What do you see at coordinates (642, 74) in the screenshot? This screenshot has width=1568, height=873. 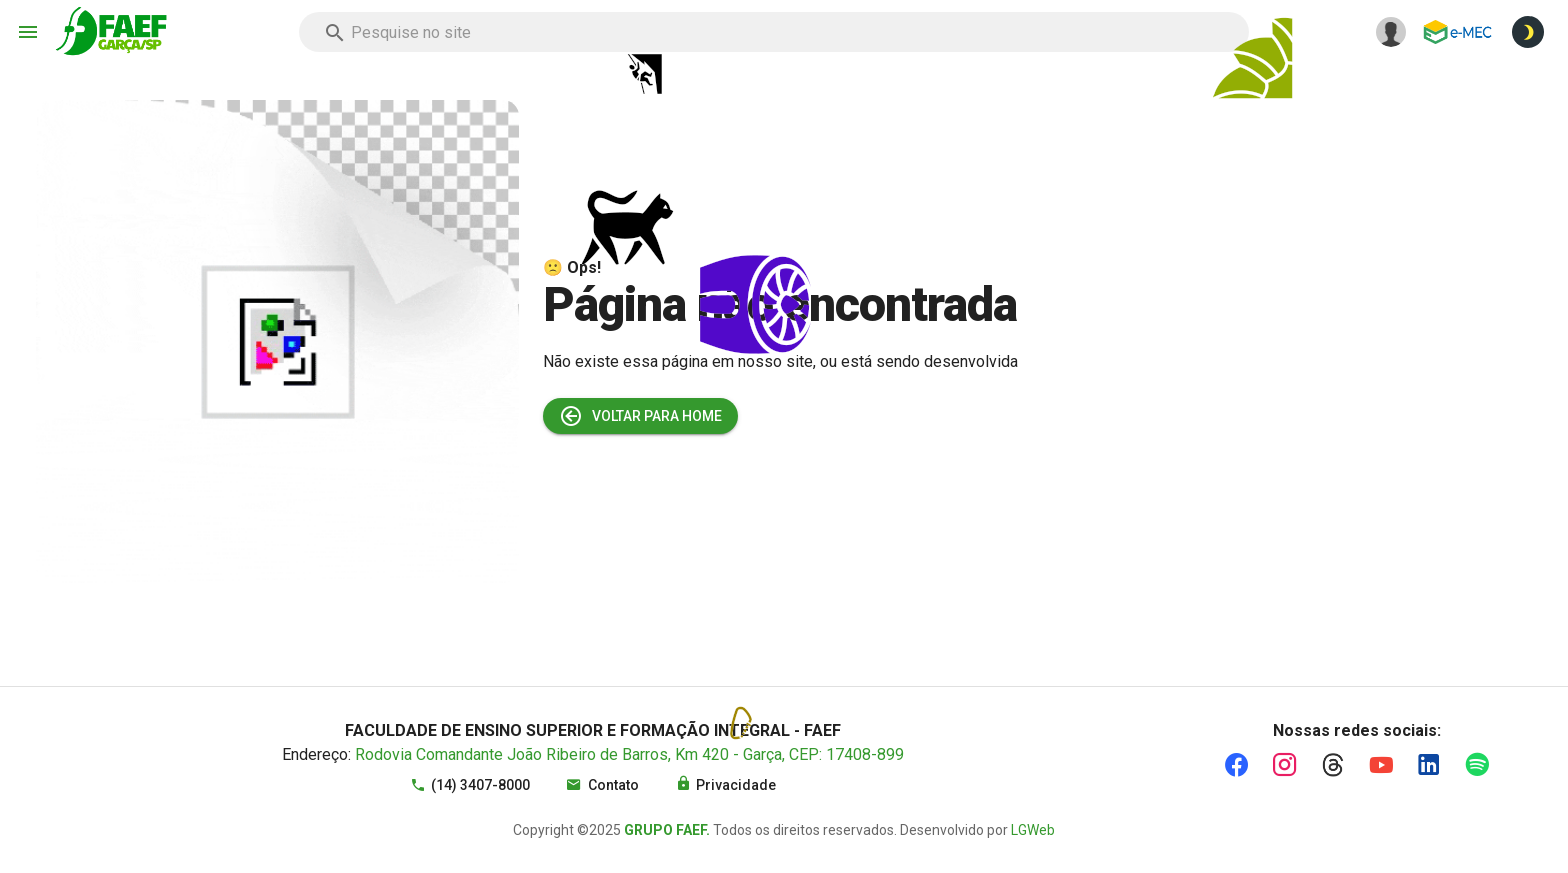 I see `access mountain climbing or rock climbing activities` at bounding box center [642, 74].